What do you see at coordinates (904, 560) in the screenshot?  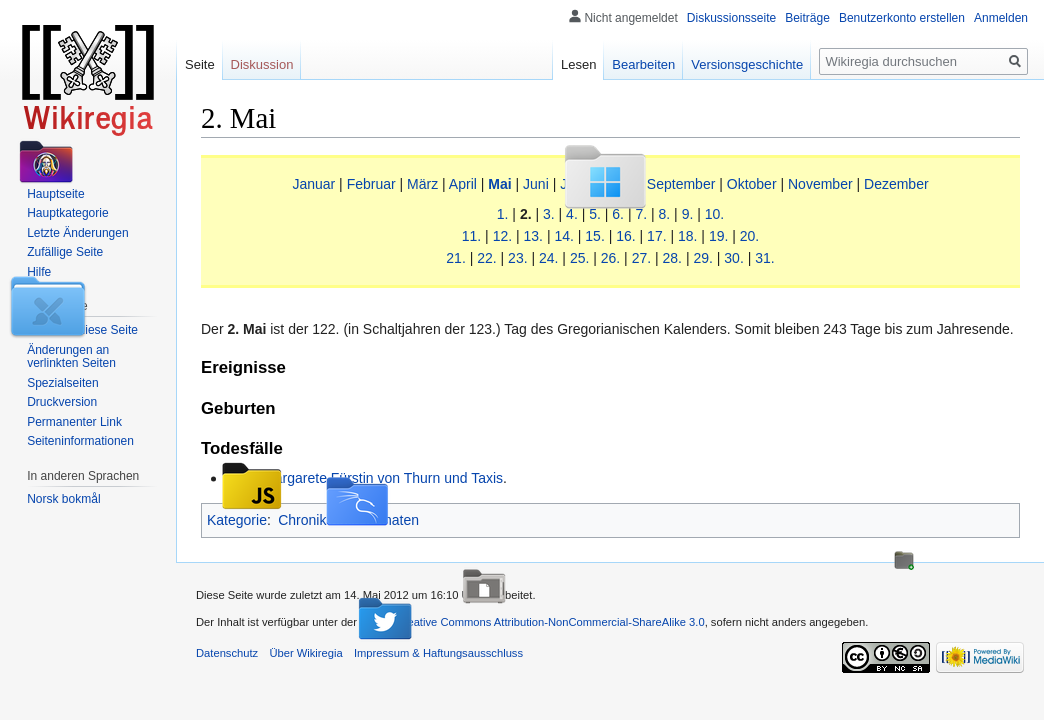 I see `create a new folder` at bounding box center [904, 560].